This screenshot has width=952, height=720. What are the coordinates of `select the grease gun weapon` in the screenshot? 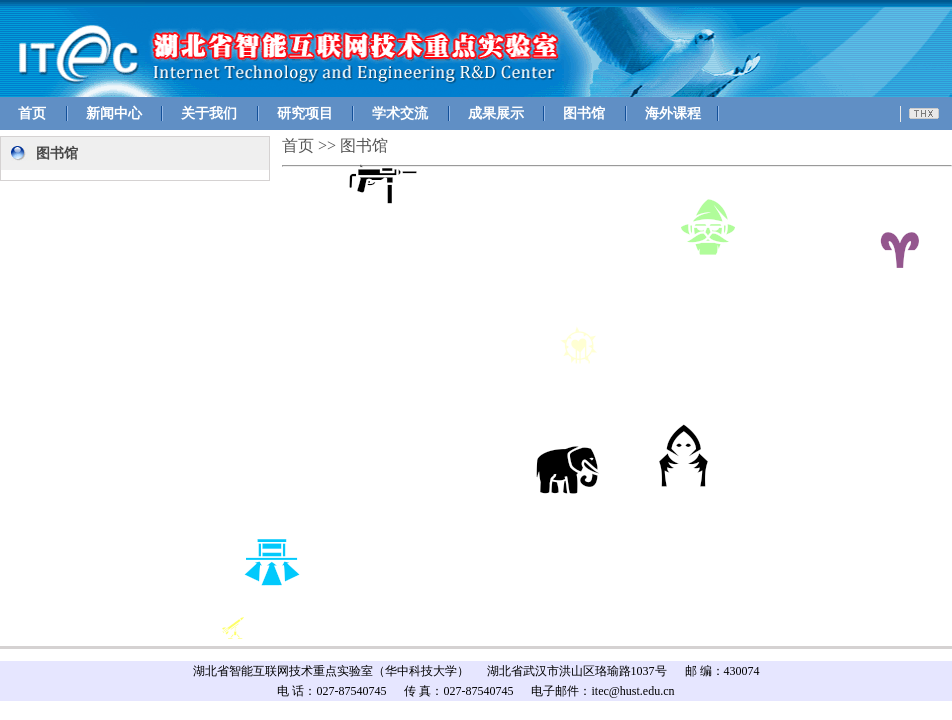 It's located at (383, 184).